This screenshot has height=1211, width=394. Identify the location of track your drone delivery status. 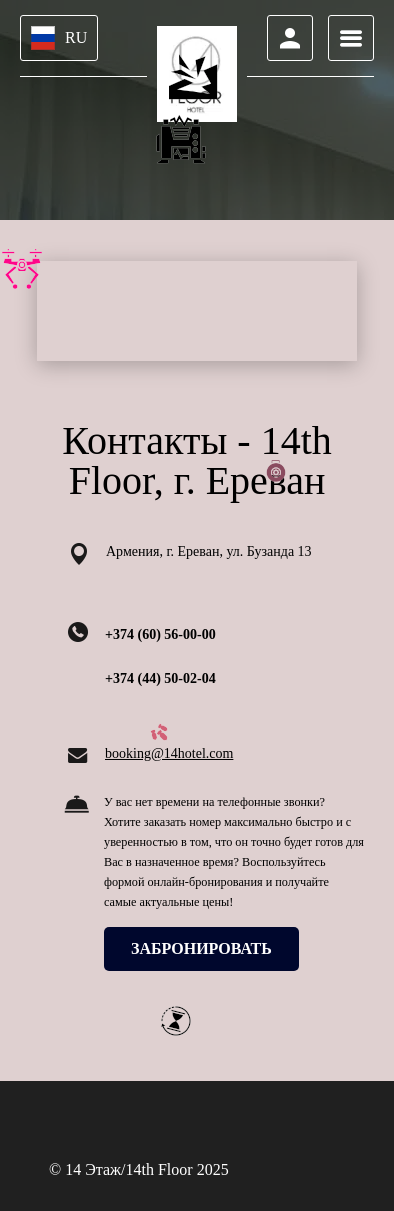
(22, 269).